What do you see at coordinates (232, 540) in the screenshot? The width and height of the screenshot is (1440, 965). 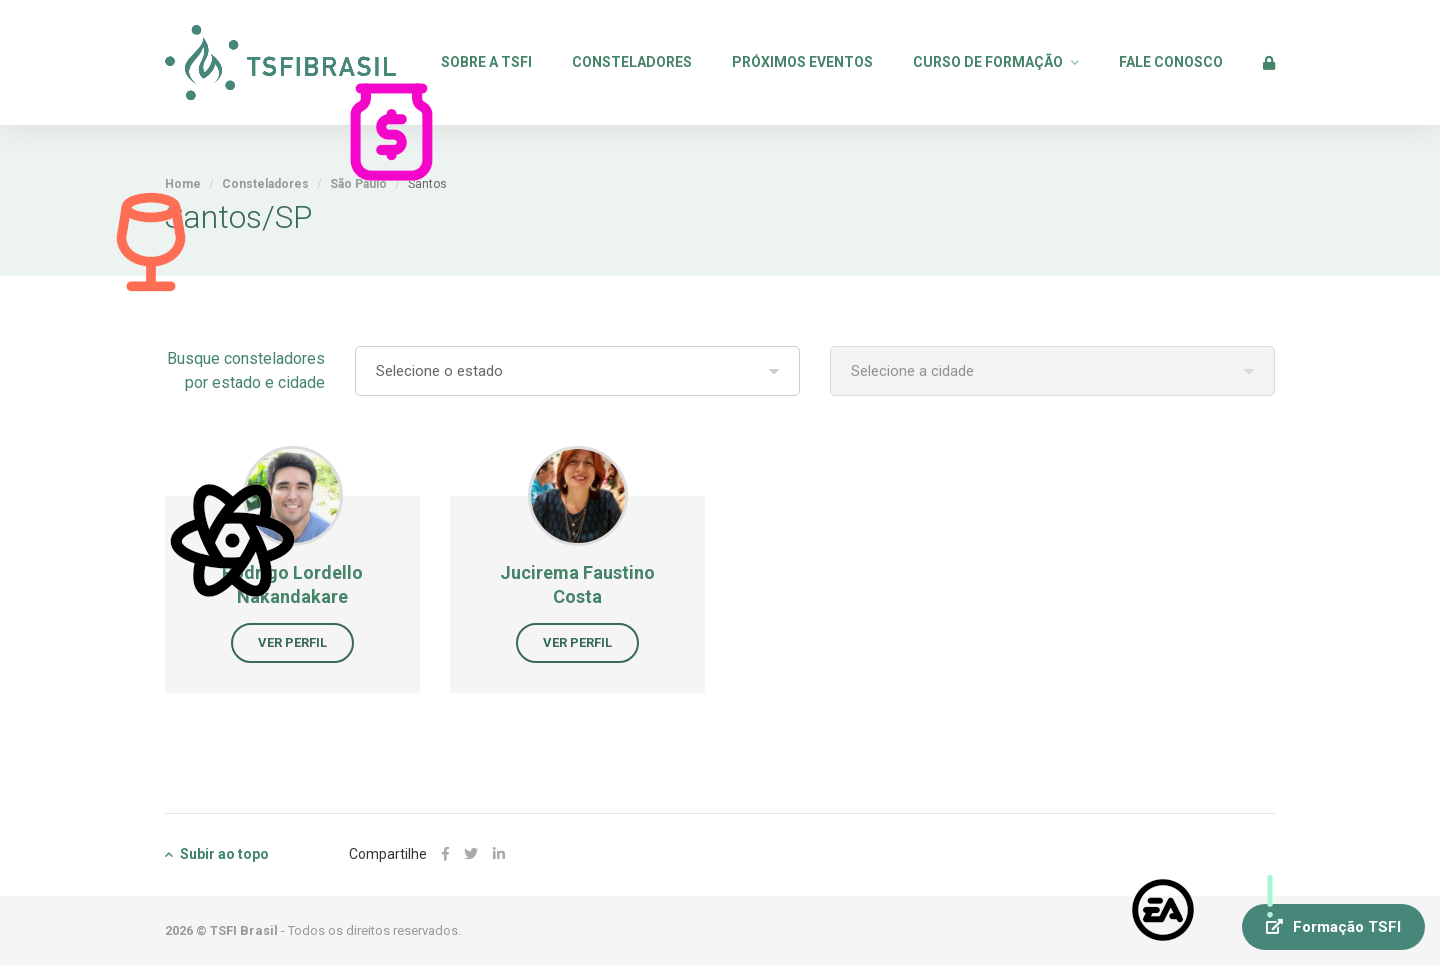 I see `react native framework logo` at bounding box center [232, 540].